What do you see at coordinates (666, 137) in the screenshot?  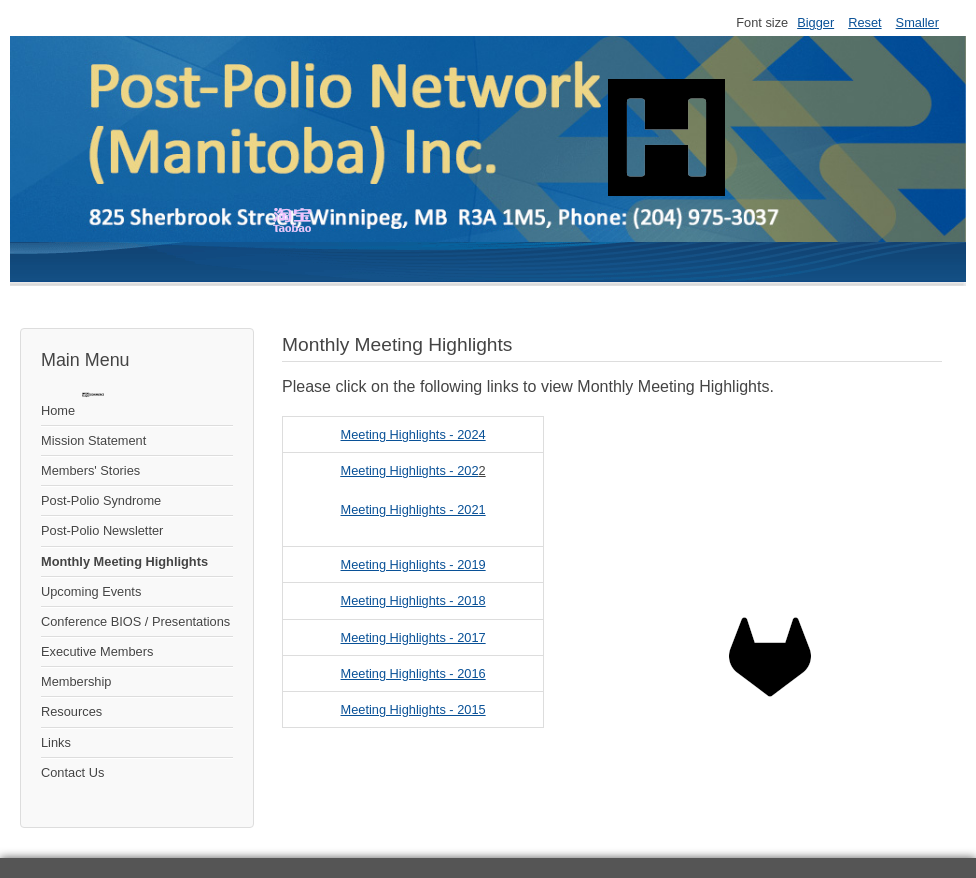 I see `hetzner cloud hosting service logo` at bounding box center [666, 137].